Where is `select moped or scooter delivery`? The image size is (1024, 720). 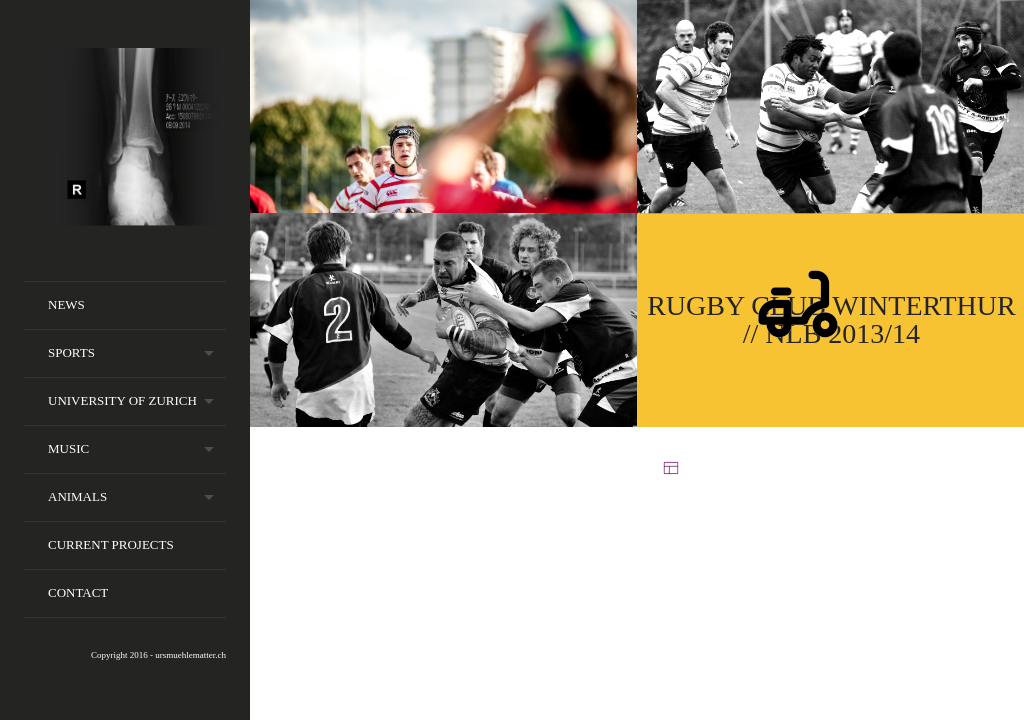
select moped or scooter delivery is located at coordinates (800, 304).